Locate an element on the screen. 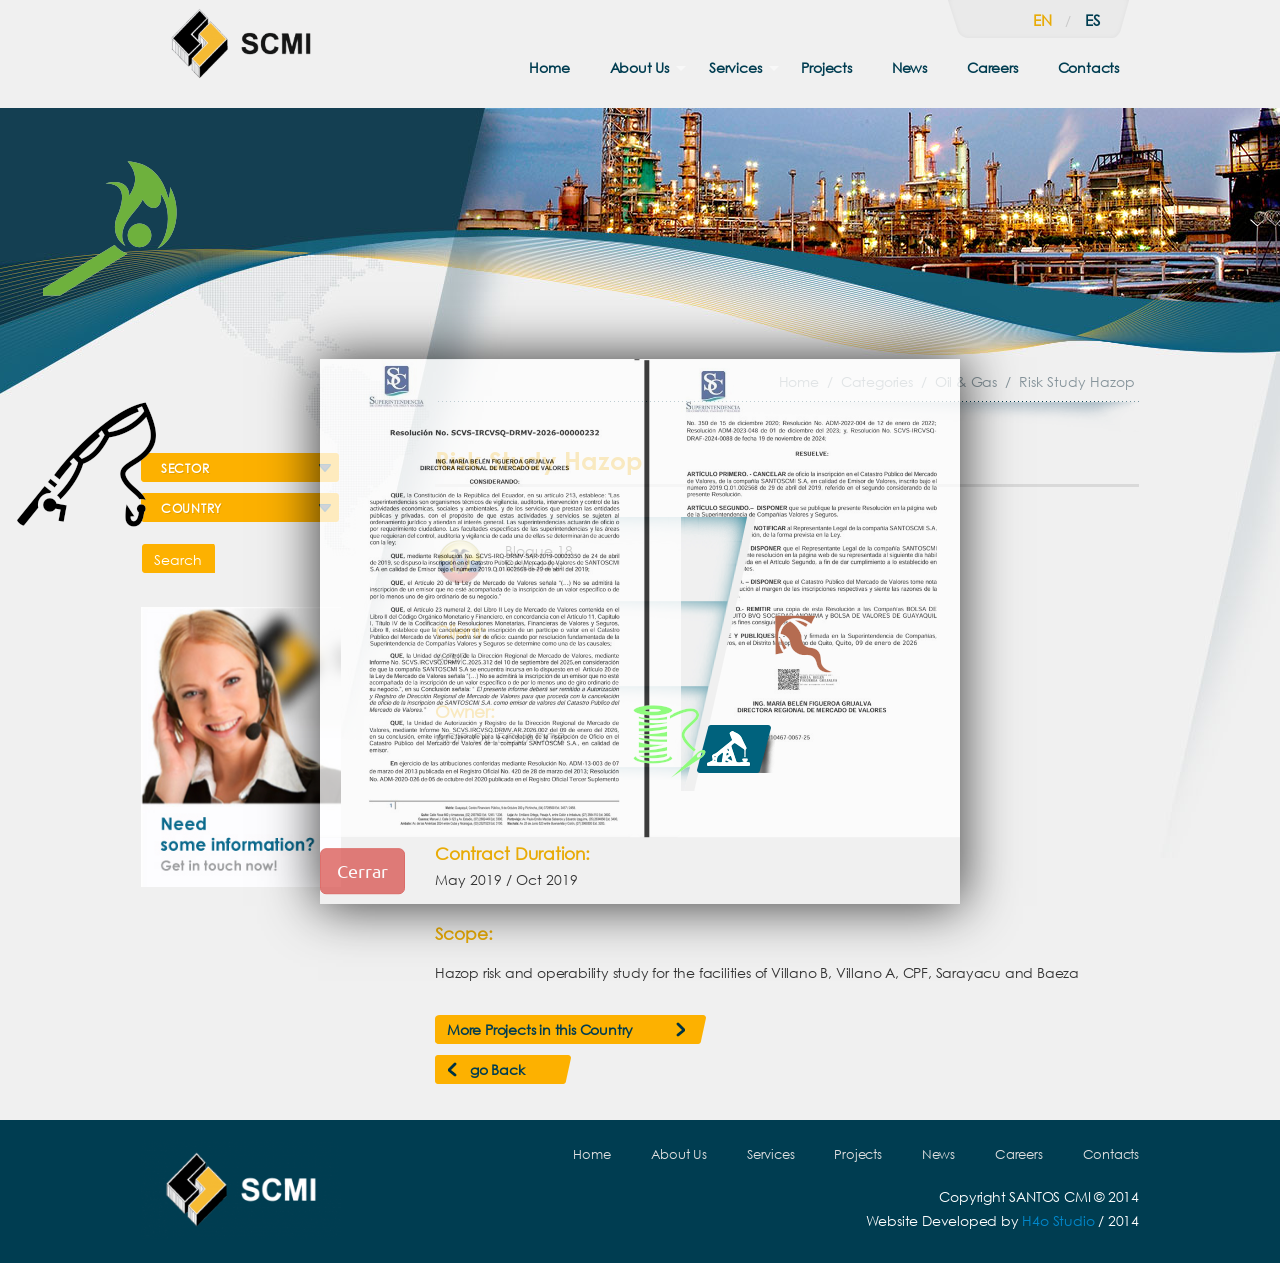  ignite or start a fire feature is located at coordinates (110, 228).